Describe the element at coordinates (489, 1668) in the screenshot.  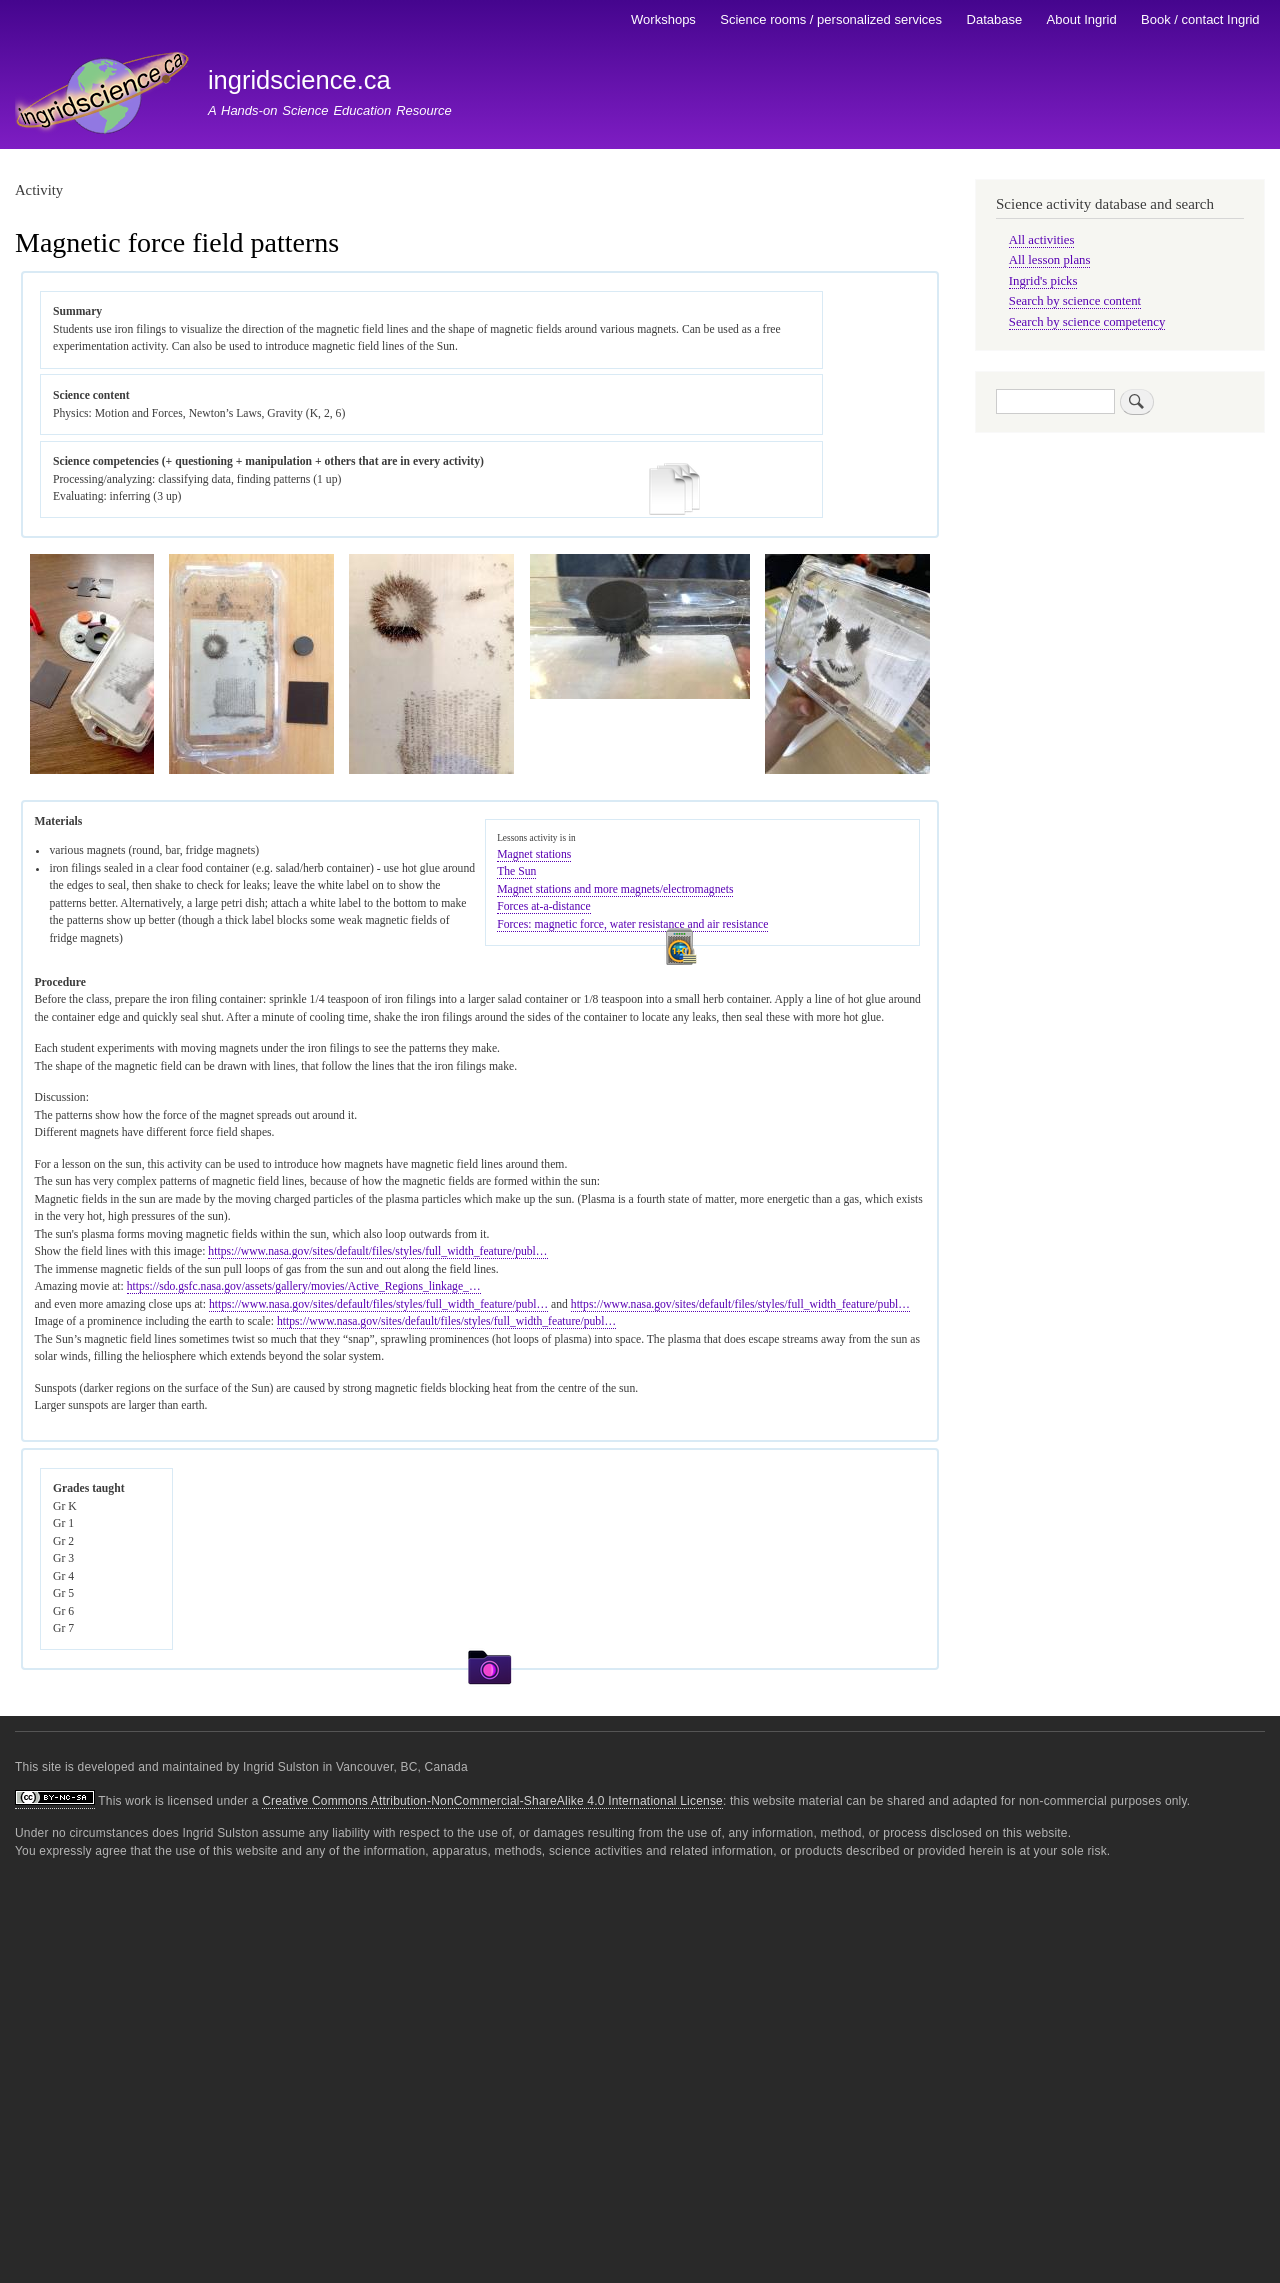
I see `open wondershare demoair folder` at that location.